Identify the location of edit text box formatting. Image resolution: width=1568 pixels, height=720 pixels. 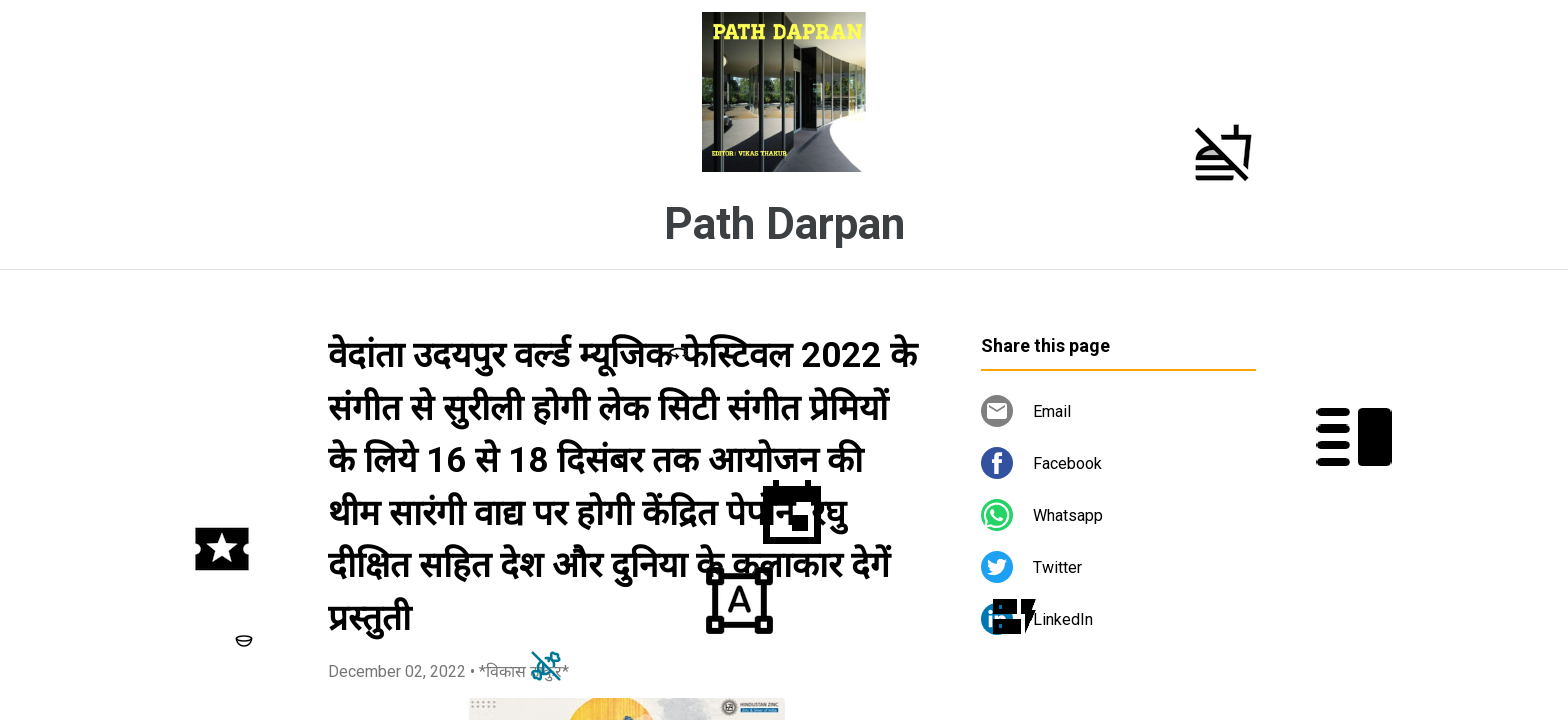
(739, 600).